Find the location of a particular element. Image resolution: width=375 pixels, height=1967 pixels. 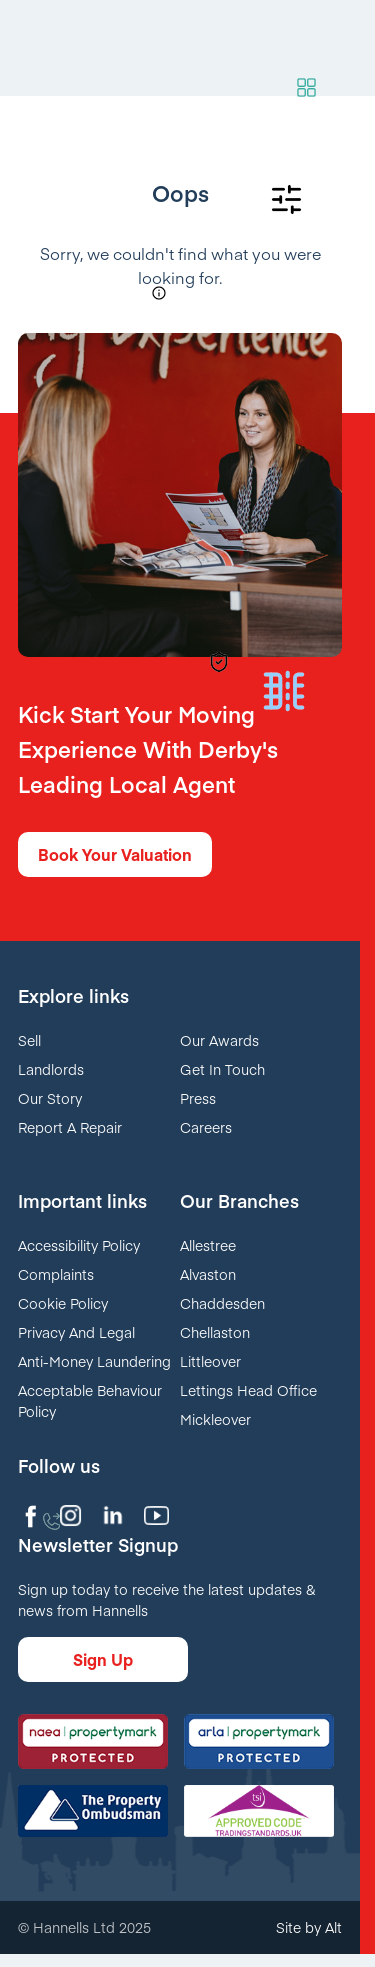

view items in grid layout is located at coordinates (306, 87).